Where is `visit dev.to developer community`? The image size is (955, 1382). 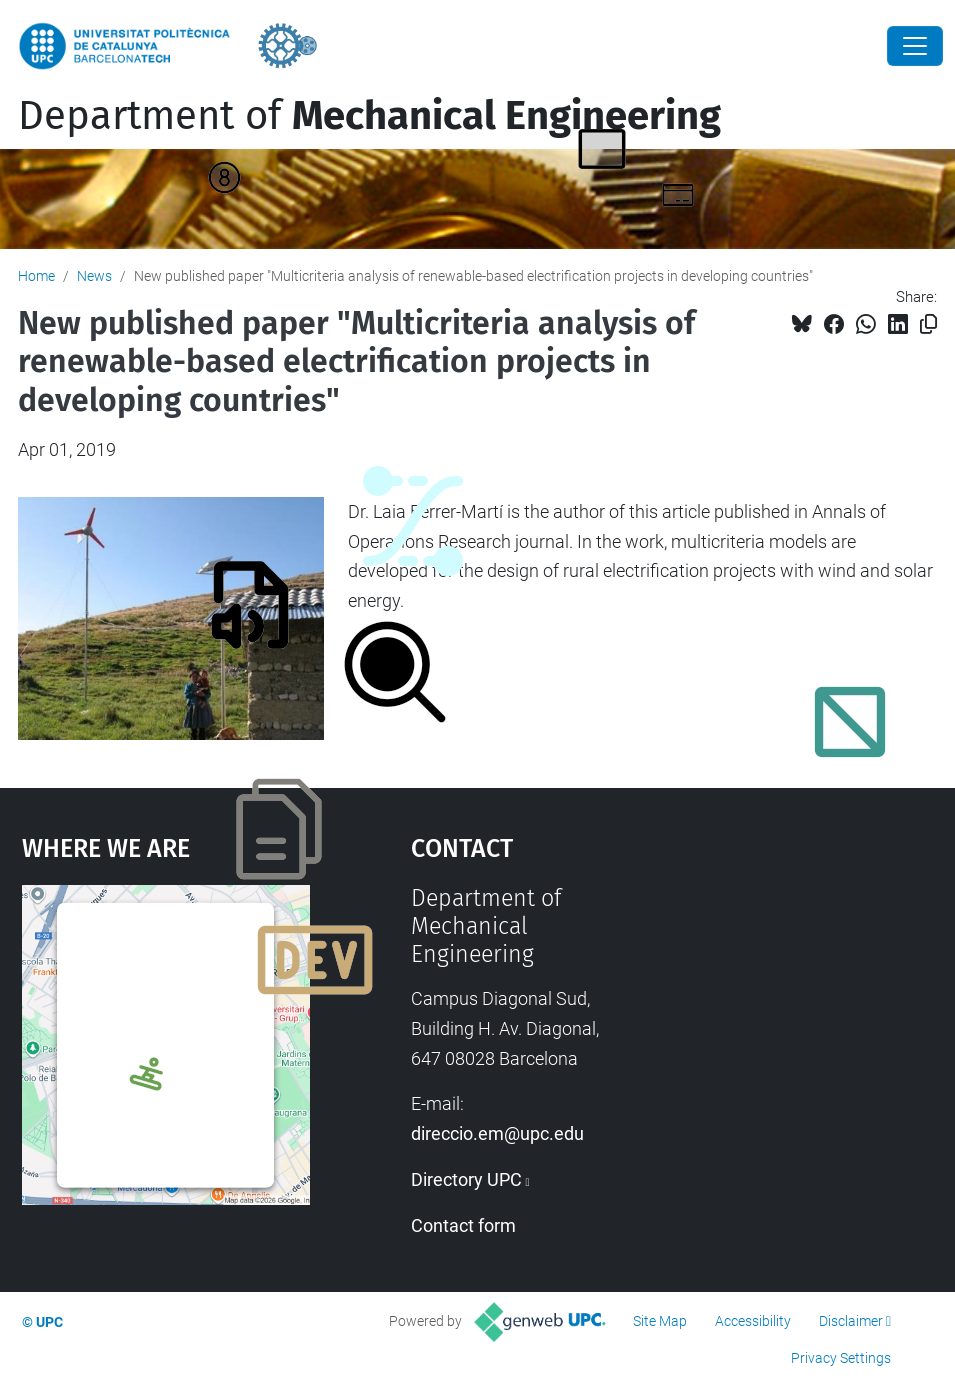
visit dev.to developer community is located at coordinates (315, 960).